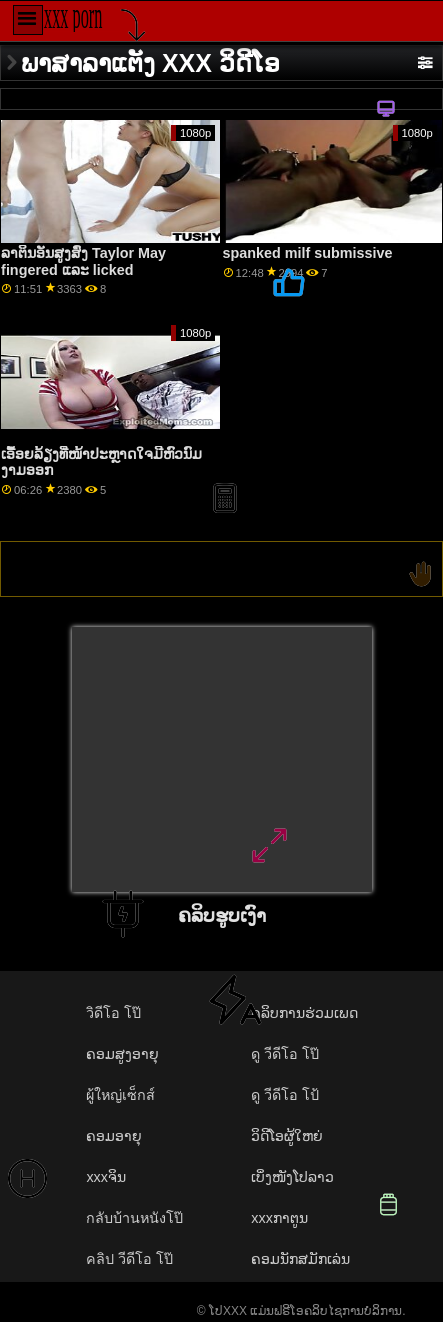 Image resolution: width=443 pixels, height=1322 pixels. I want to click on open the calculator app, so click(225, 498).